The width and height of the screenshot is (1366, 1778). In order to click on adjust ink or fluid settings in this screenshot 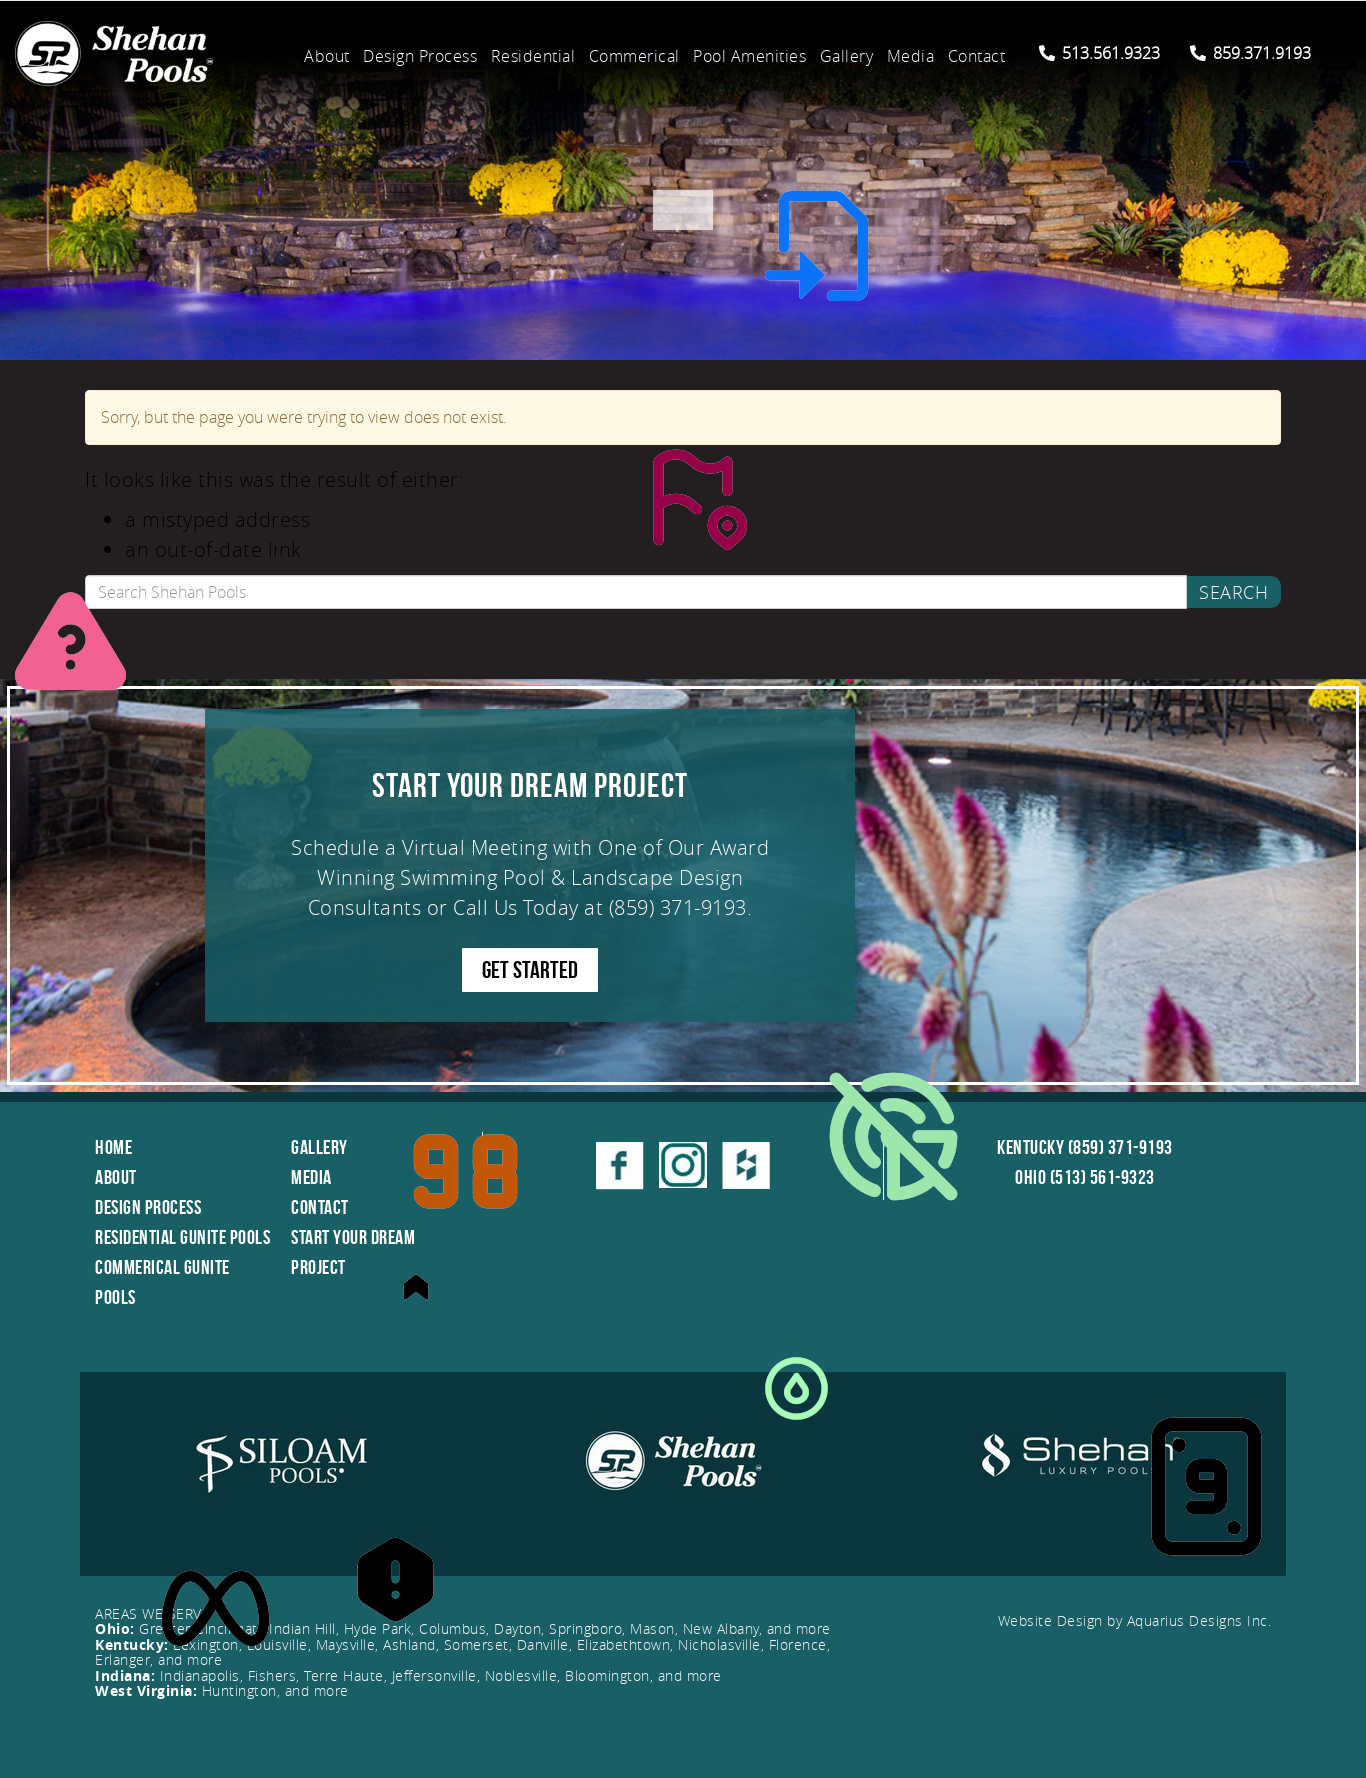, I will do `click(796, 1388)`.